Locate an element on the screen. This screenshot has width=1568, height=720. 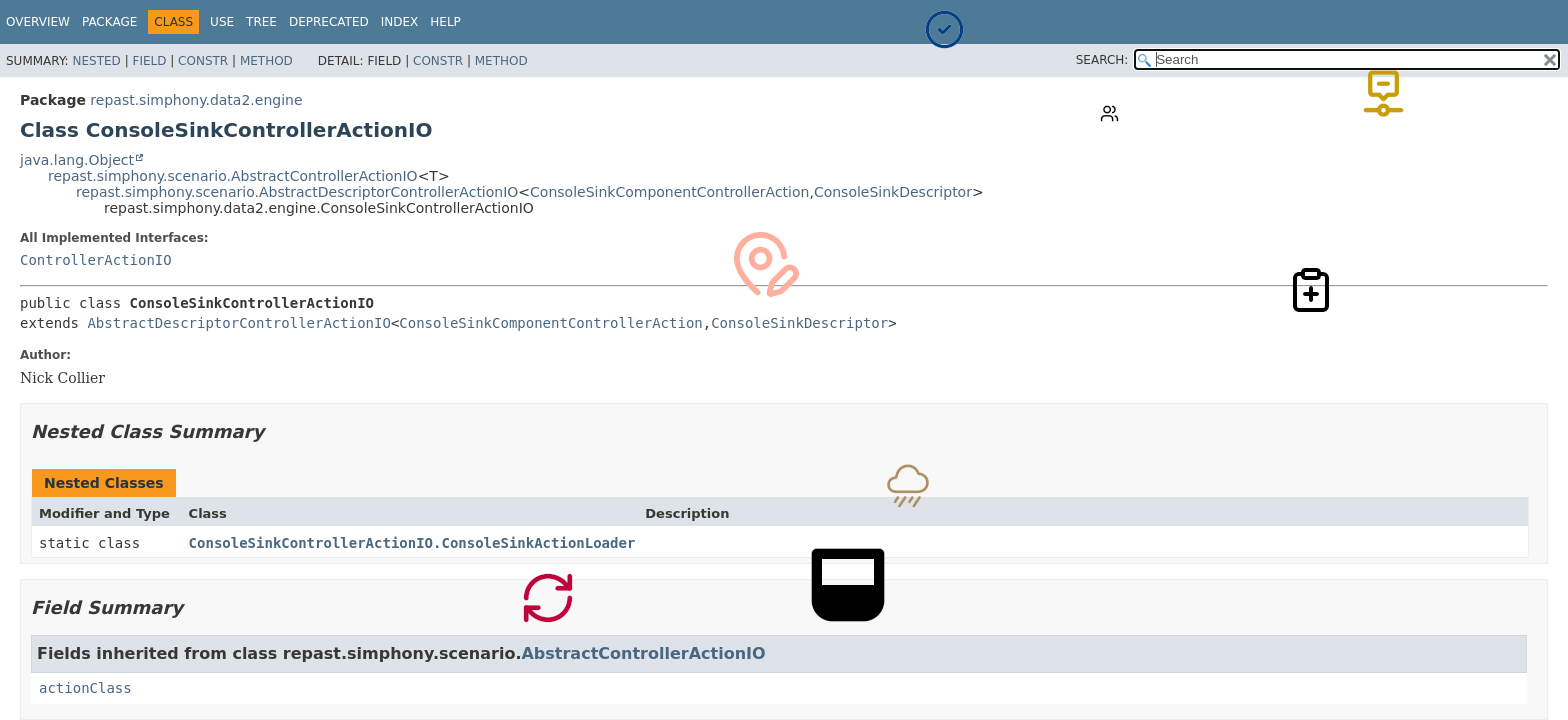
indicates rainy weather conditions is located at coordinates (908, 486).